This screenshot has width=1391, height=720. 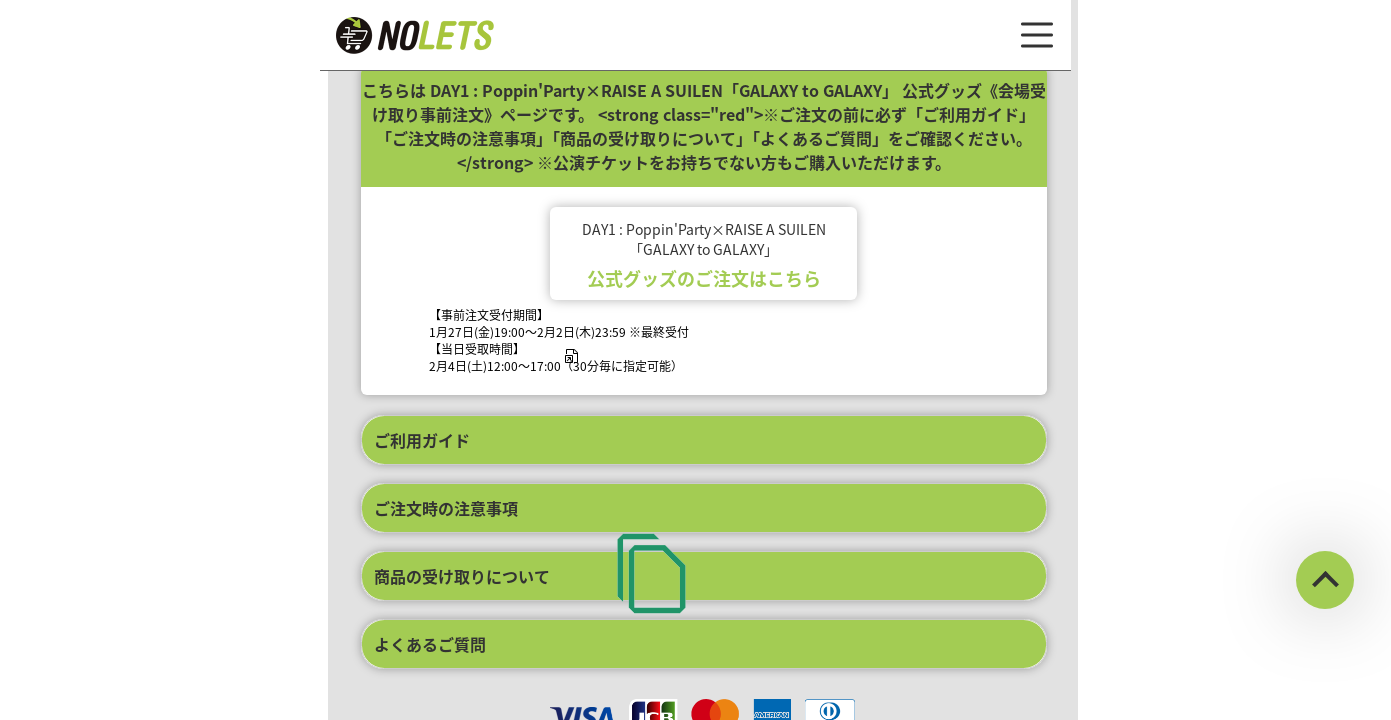 What do you see at coordinates (572, 356) in the screenshot?
I see `create a symbolic link to this file` at bounding box center [572, 356].